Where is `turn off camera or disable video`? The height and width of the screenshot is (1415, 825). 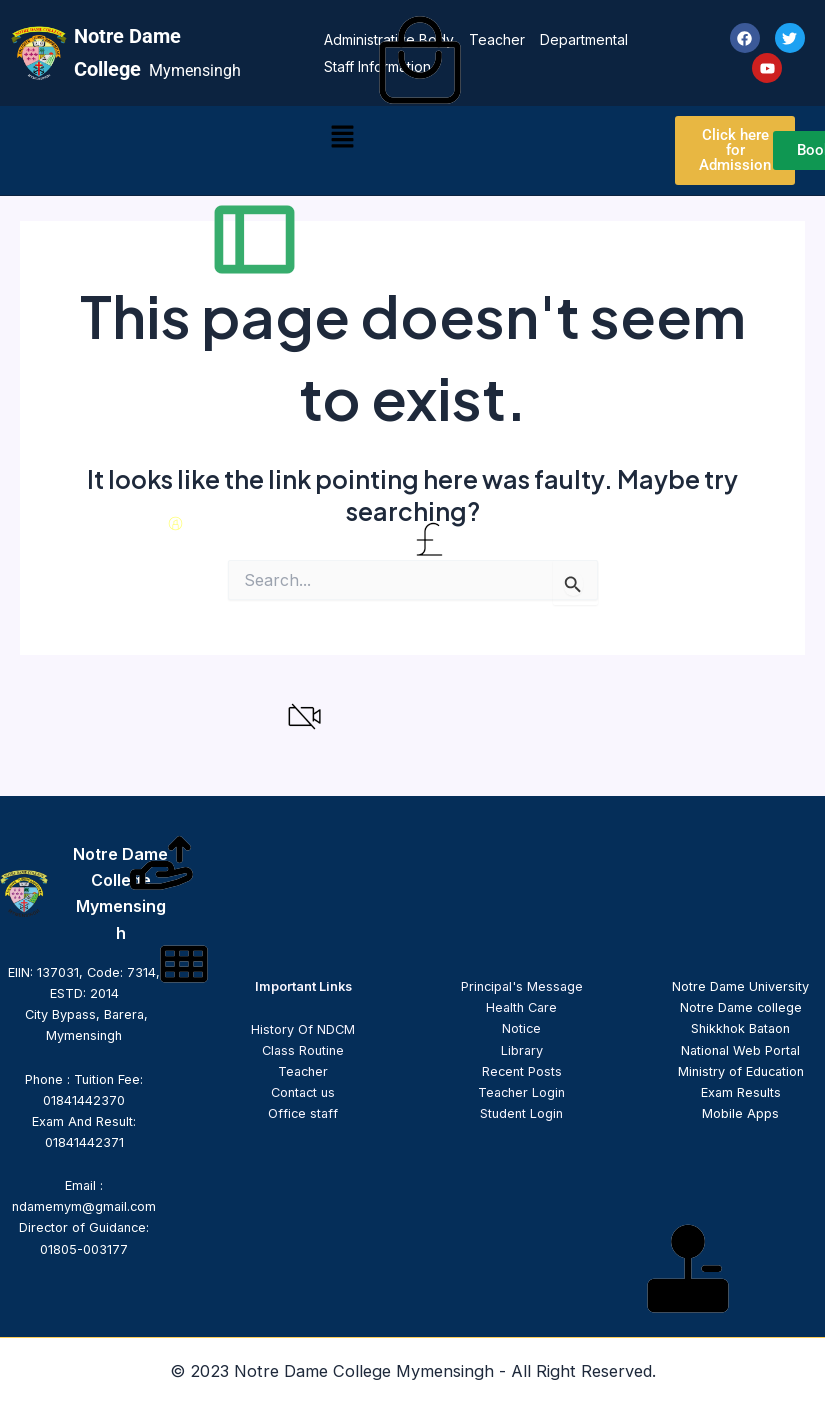
turn off camera or disable video is located at coordinates (303, 716).